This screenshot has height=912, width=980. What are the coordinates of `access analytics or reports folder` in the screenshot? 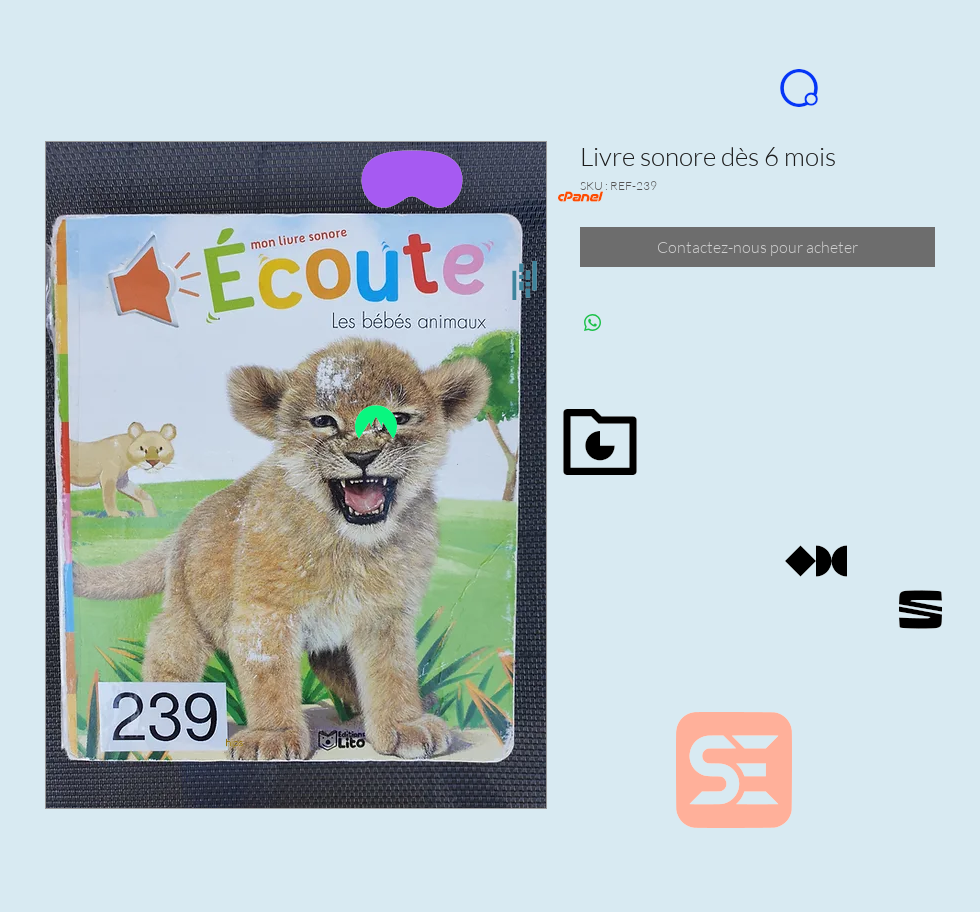 It's located at (600, 442).